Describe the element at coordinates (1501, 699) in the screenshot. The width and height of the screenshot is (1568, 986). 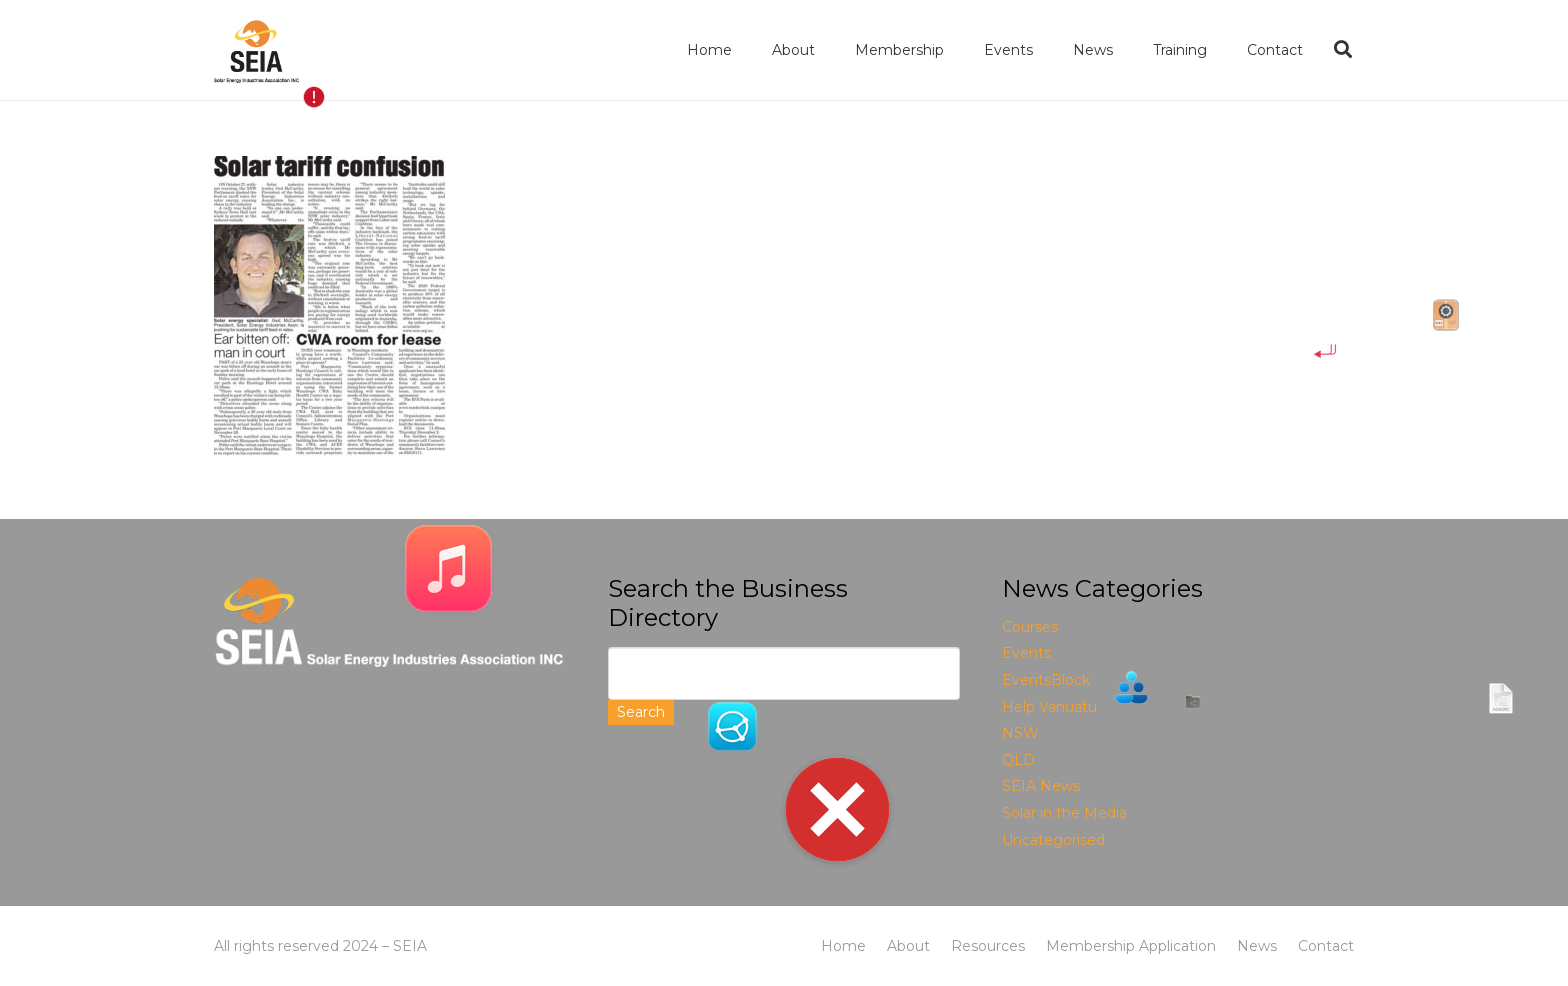
I see `ada source code file` at that location.